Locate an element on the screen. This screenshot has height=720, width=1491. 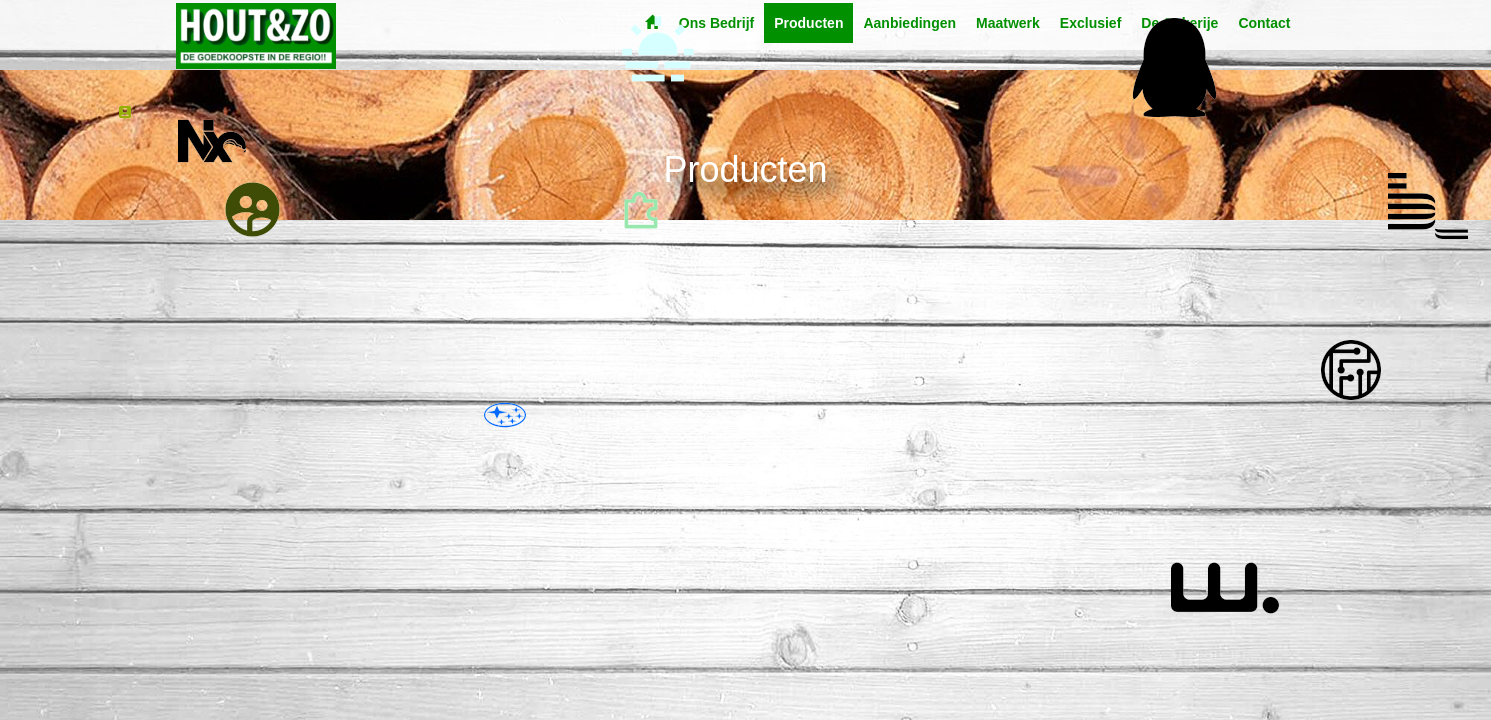
nx build system logo is located at coordinates (212, 141).